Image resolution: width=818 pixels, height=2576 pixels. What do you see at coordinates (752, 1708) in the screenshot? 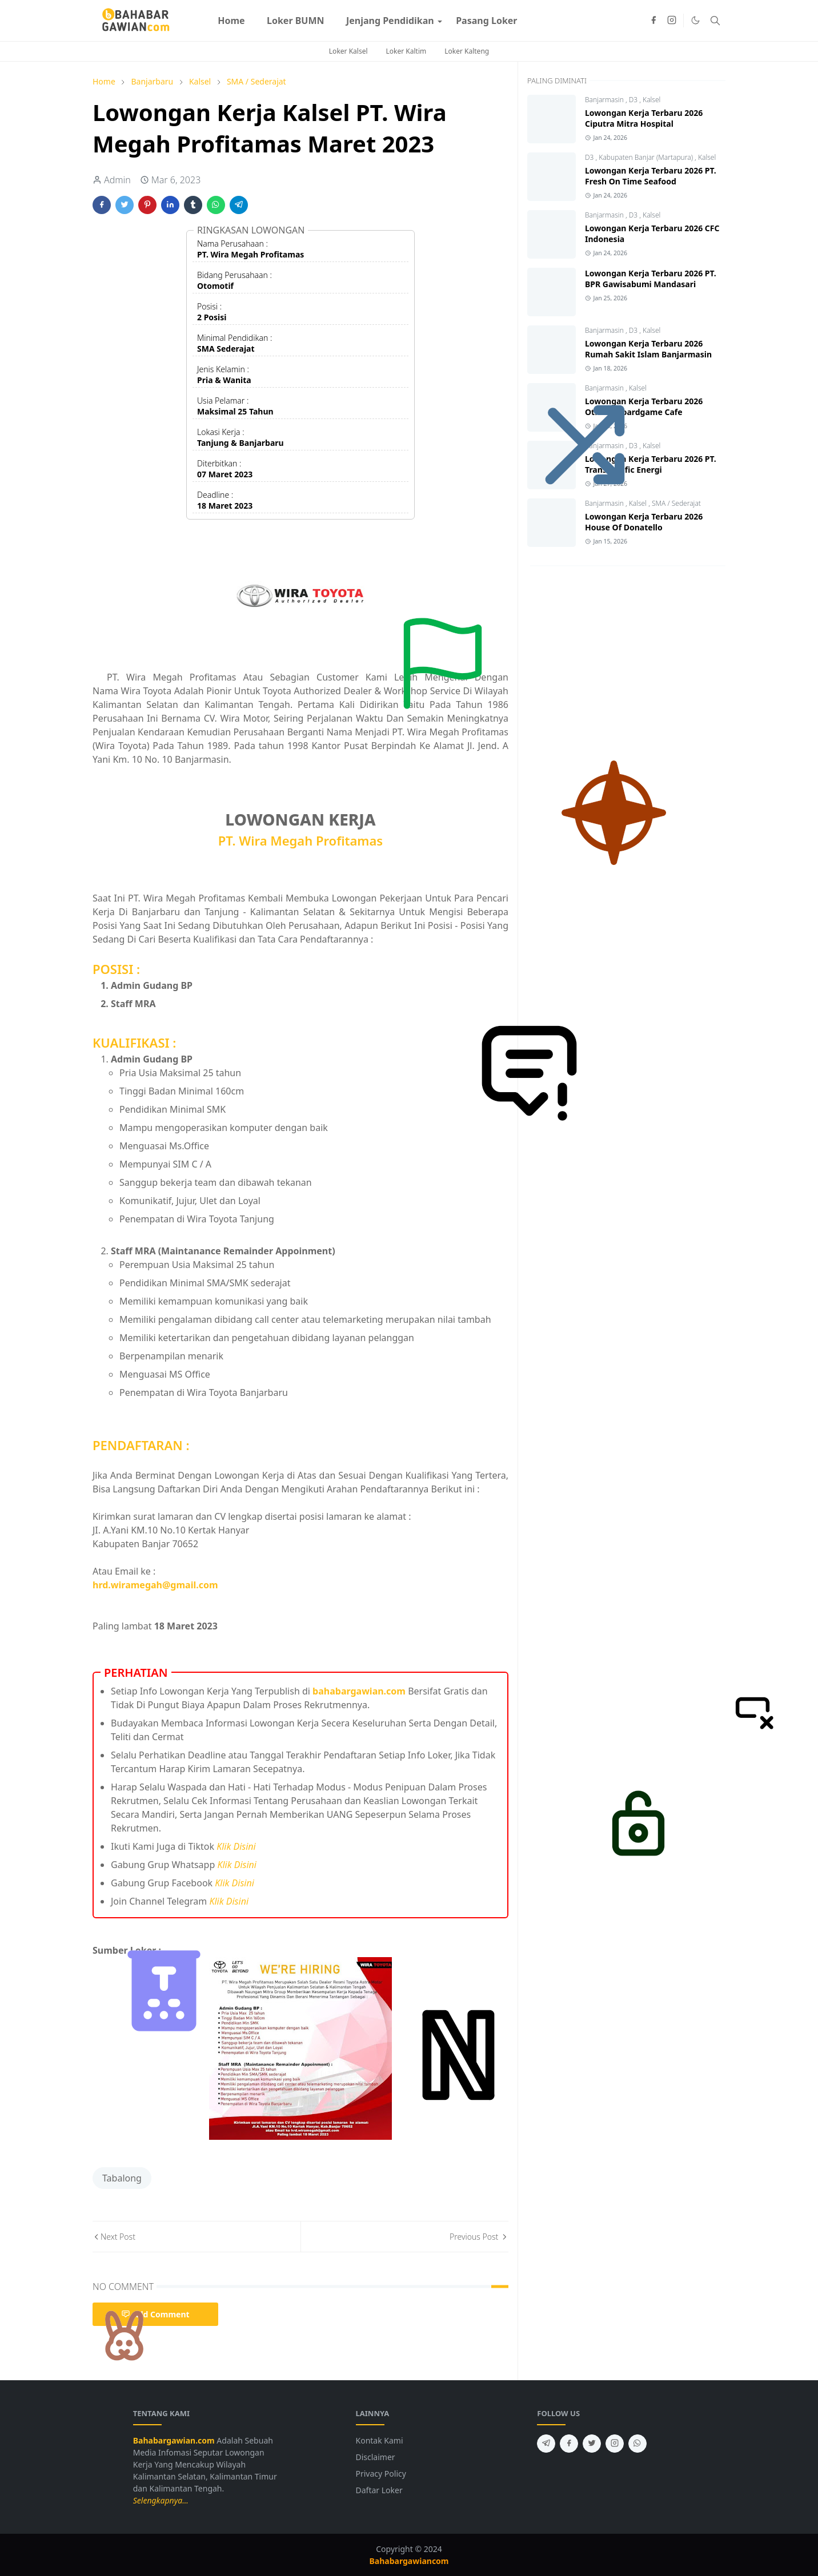
I see `clear input field` at bounding box center [752, 1708].